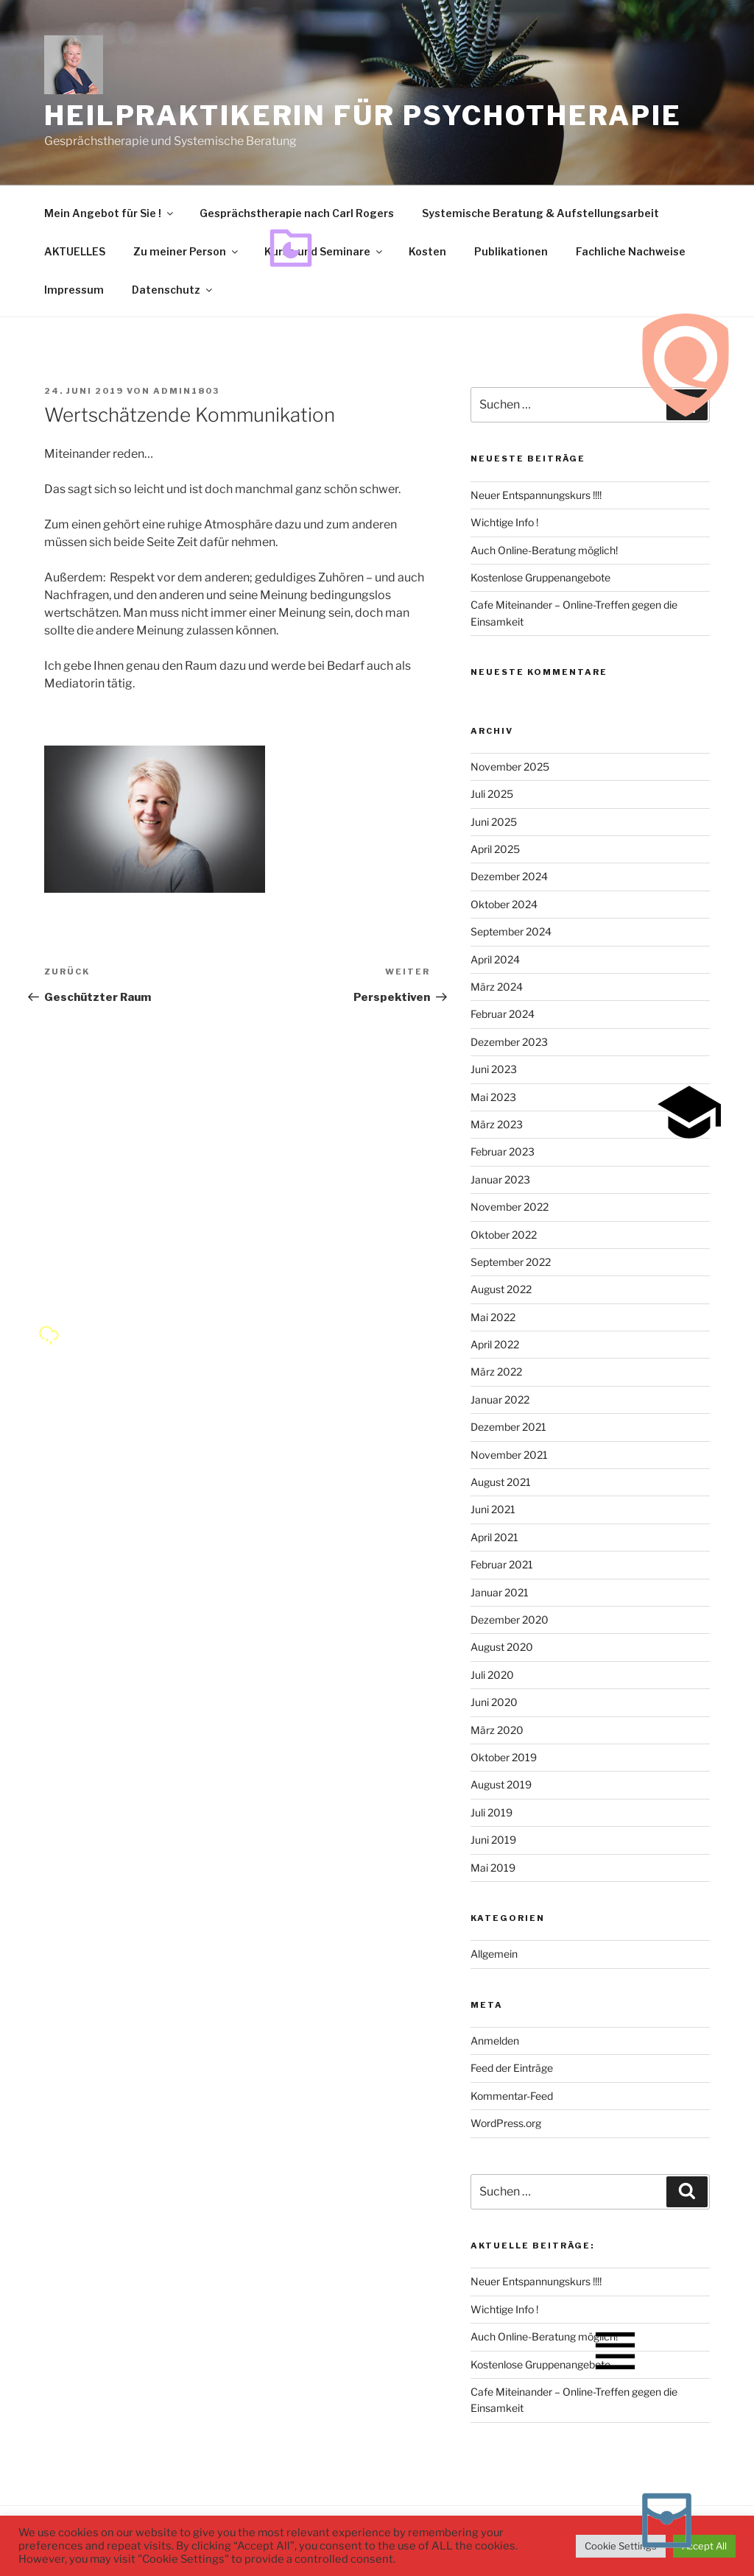  What do you see at coordinates (615, 2349) in the screenshot?
I see `justify text alignment` at bounding box center [615, 2349].